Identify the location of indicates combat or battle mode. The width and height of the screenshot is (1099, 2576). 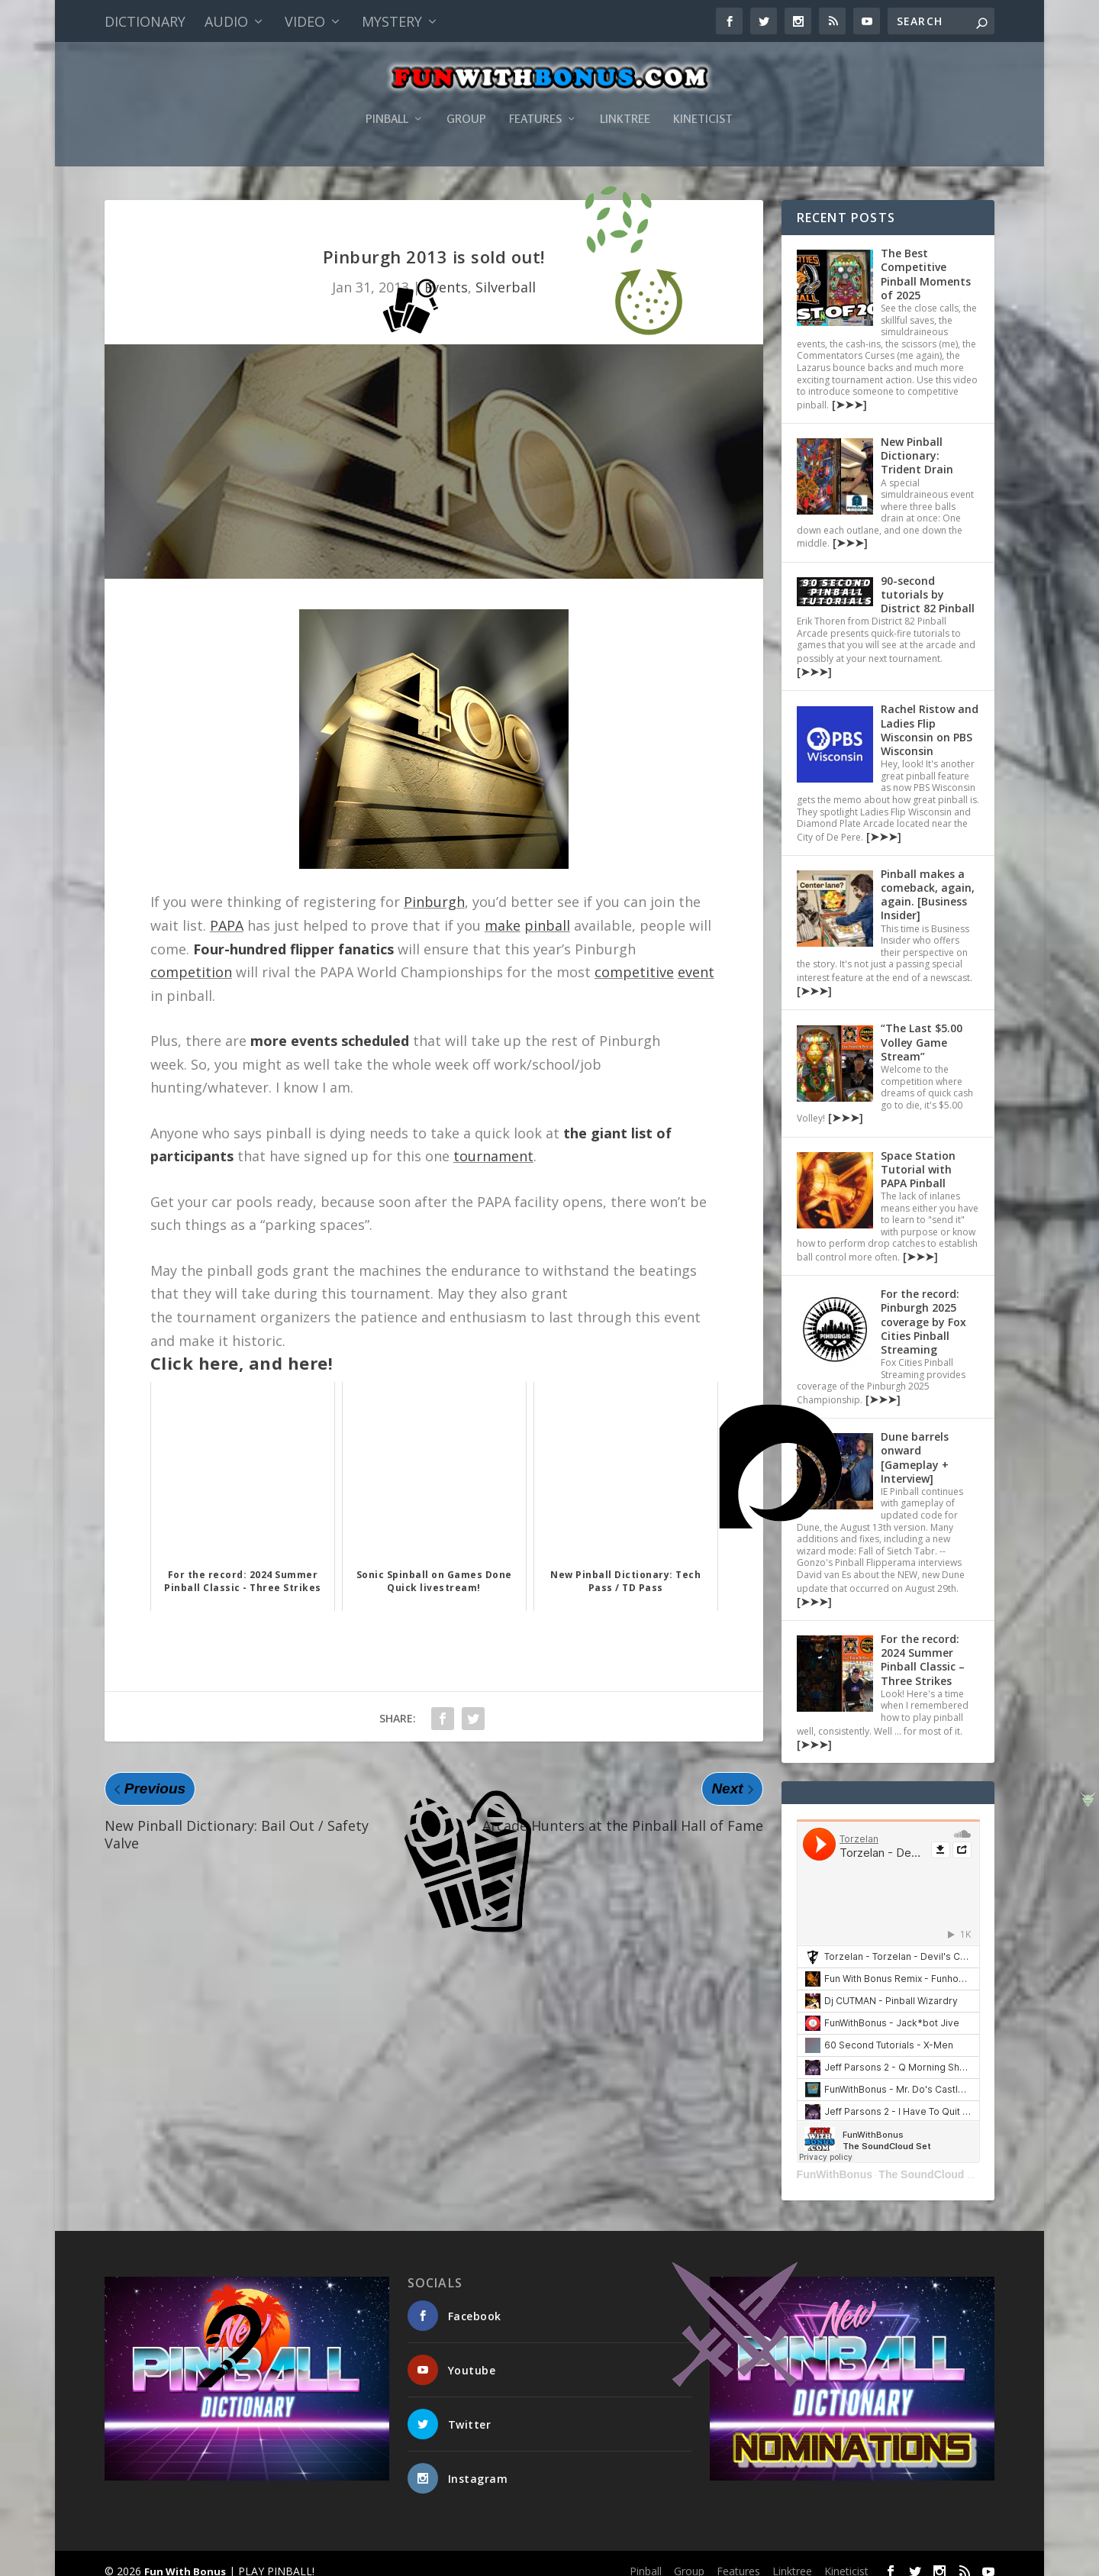
(735, 2326).